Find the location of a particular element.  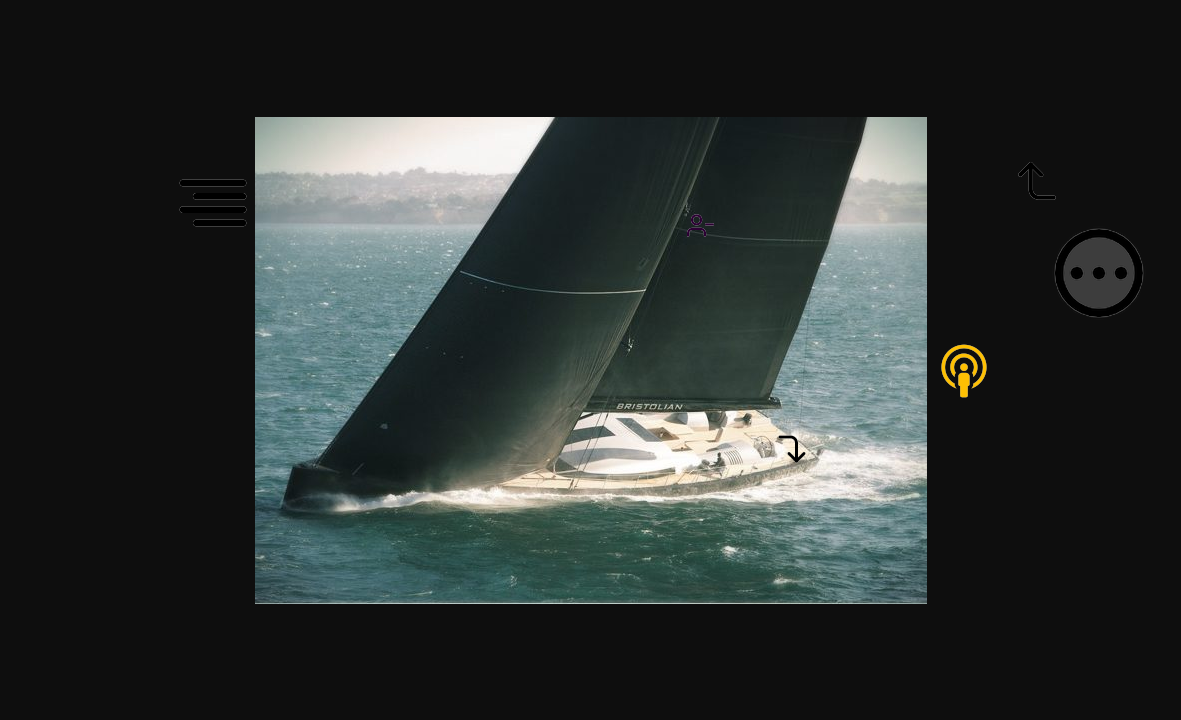

start a live broadcast or stream is located at coordinates (964, 371).